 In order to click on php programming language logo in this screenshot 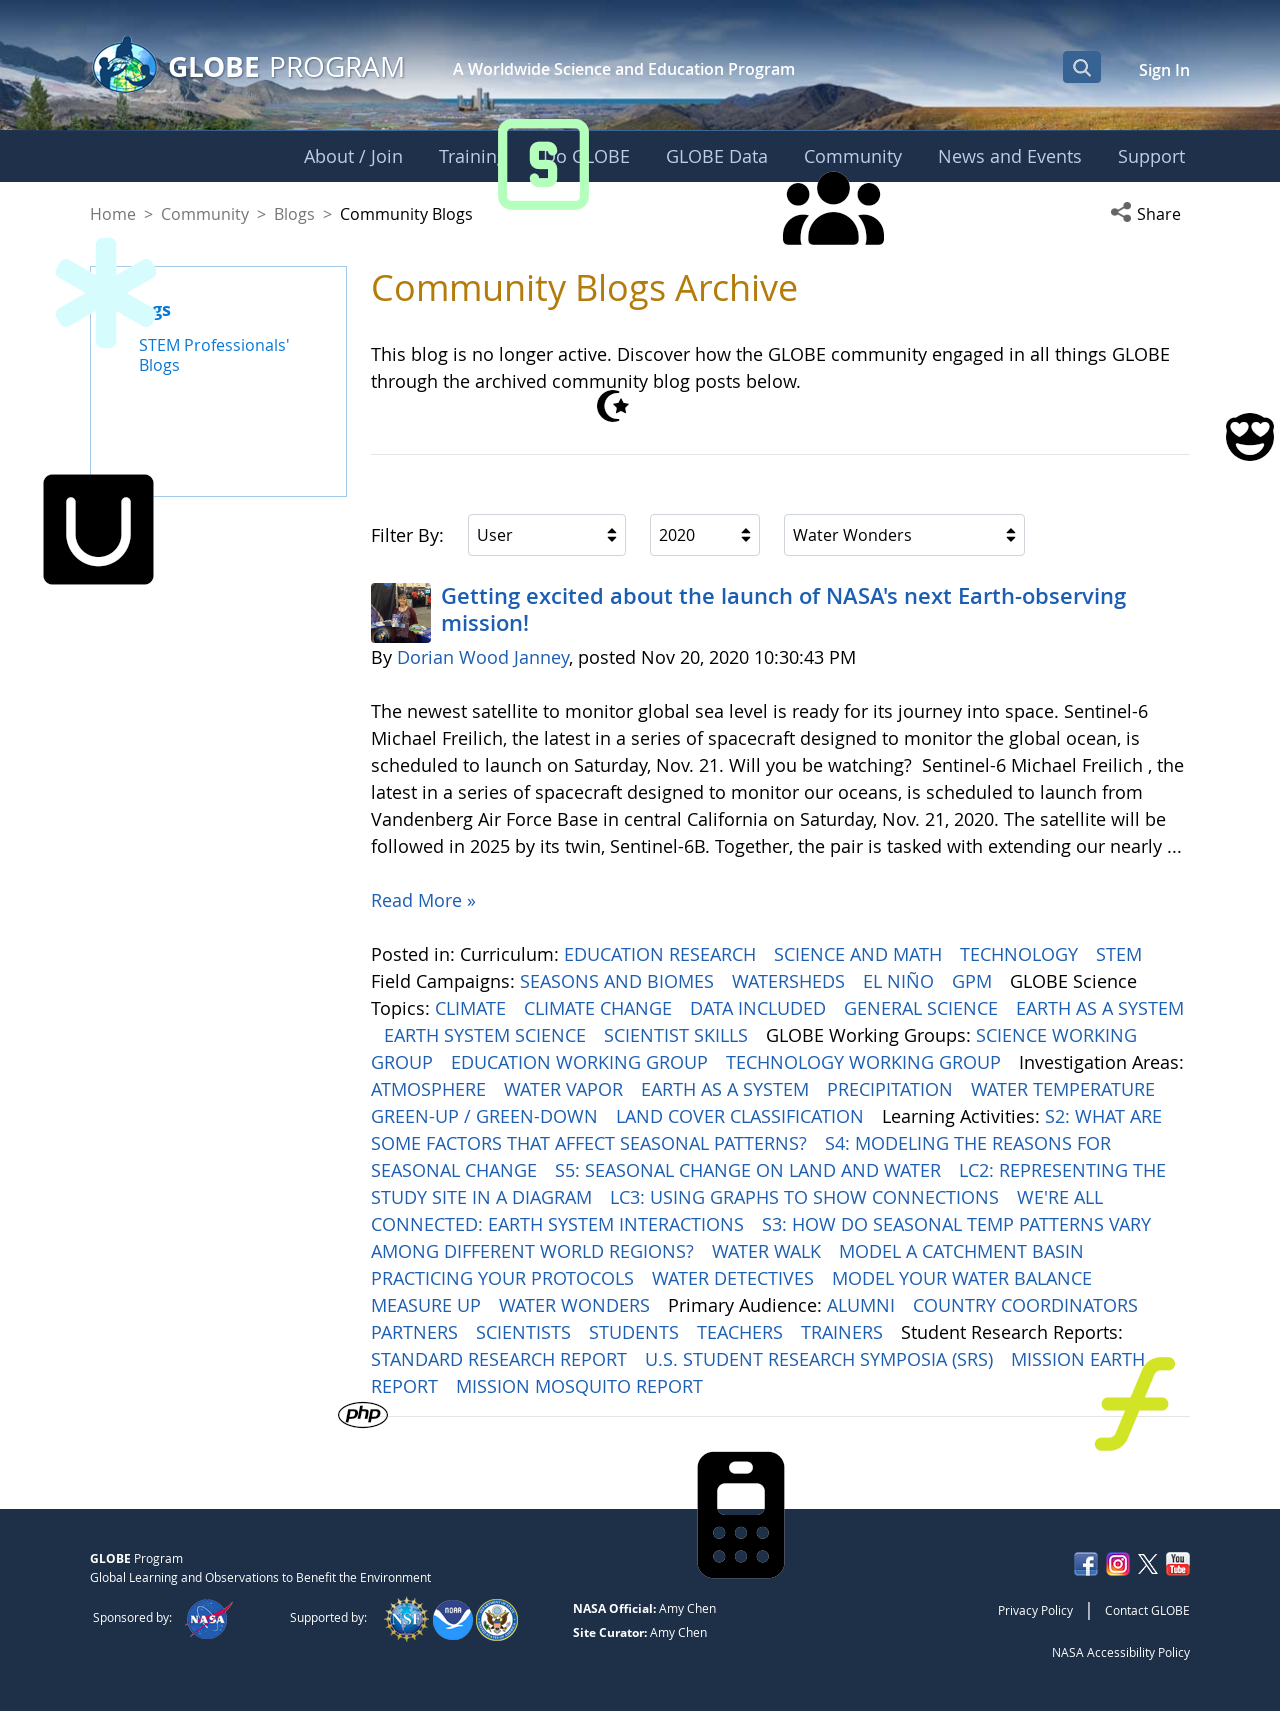, I will do `click(363, 1415)`.